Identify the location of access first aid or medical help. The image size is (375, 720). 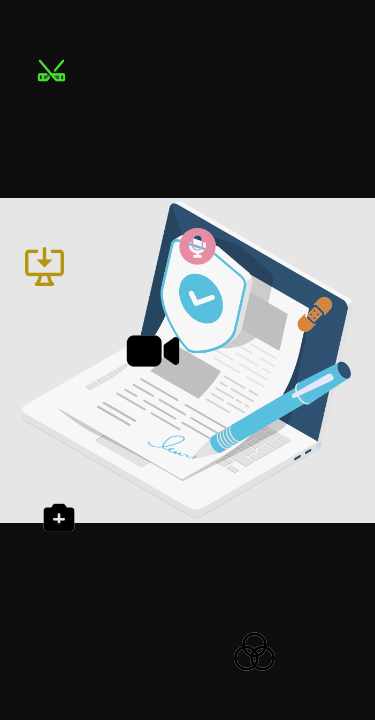
(314, 314).